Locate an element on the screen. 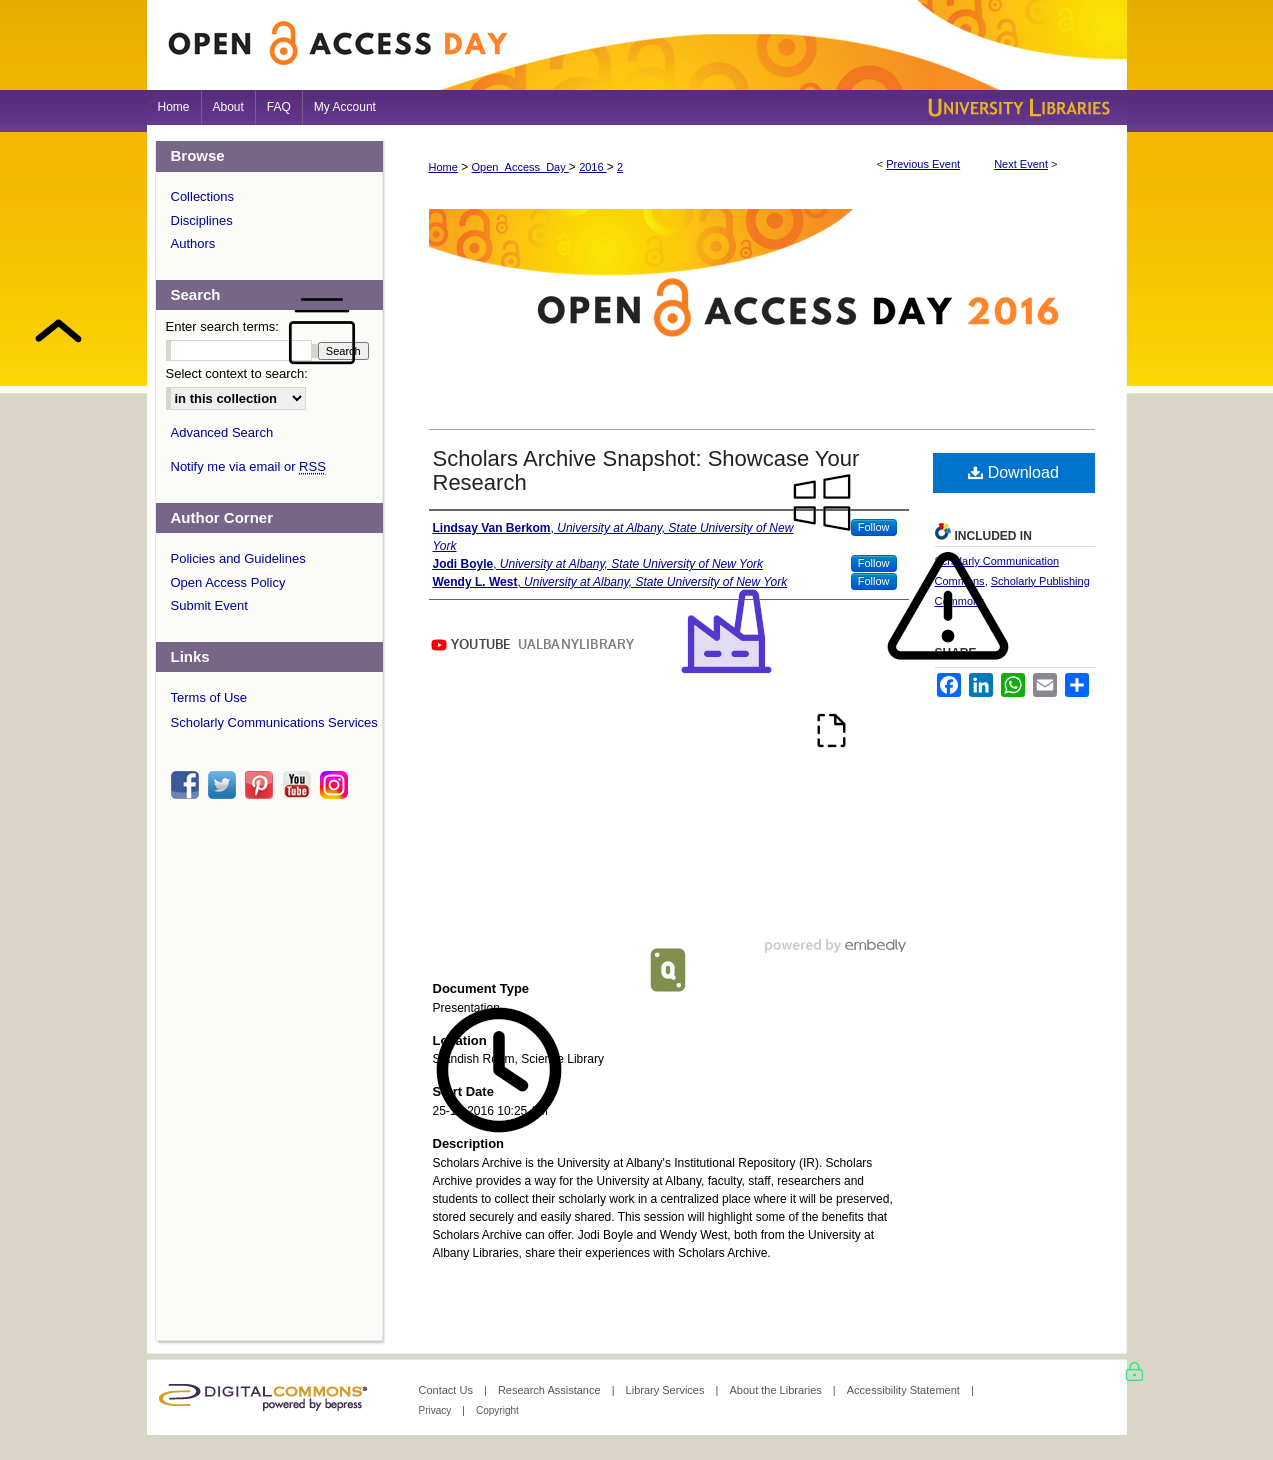 The image size is (1273, 1460). indicates a locked or secured item is located at coordinates (1134, 1371).